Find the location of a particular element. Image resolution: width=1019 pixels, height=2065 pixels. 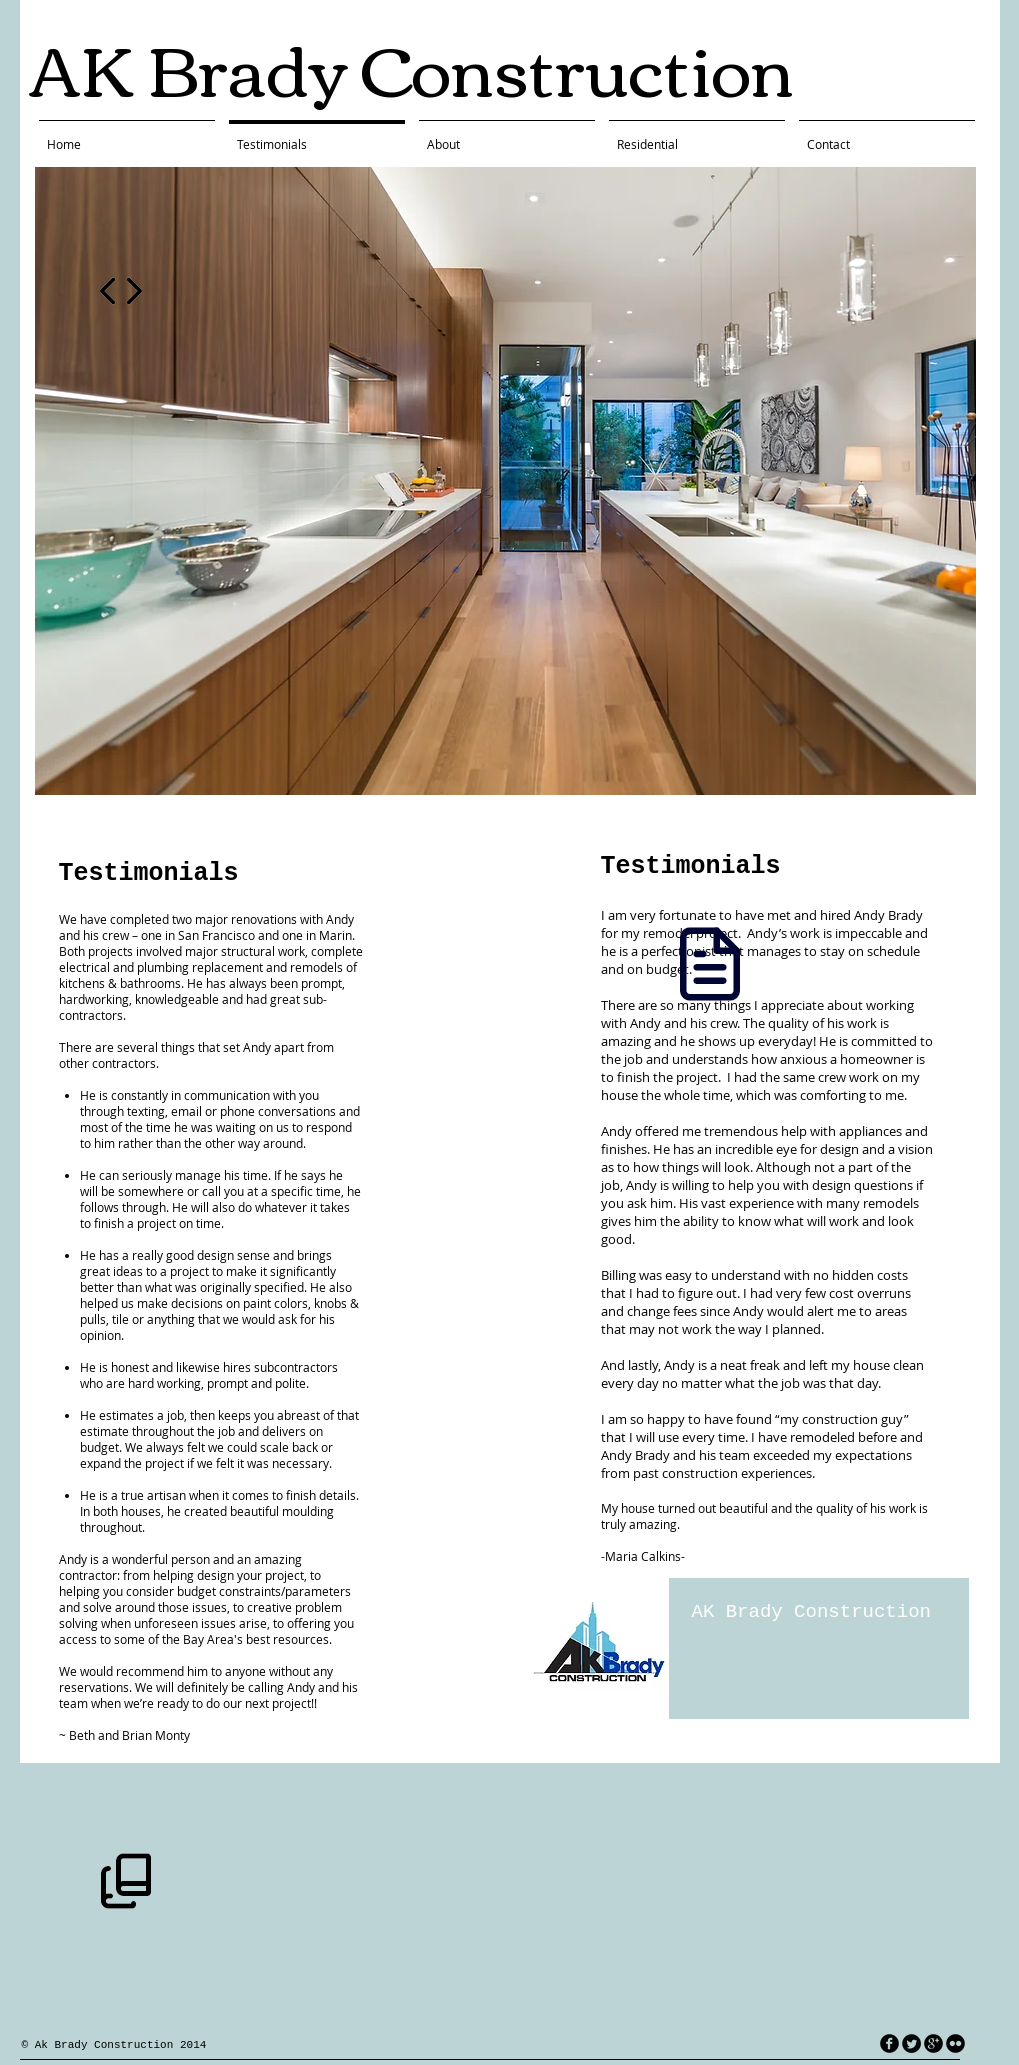

duplicate or copy a book/document is located at coordinates (126, 1881).